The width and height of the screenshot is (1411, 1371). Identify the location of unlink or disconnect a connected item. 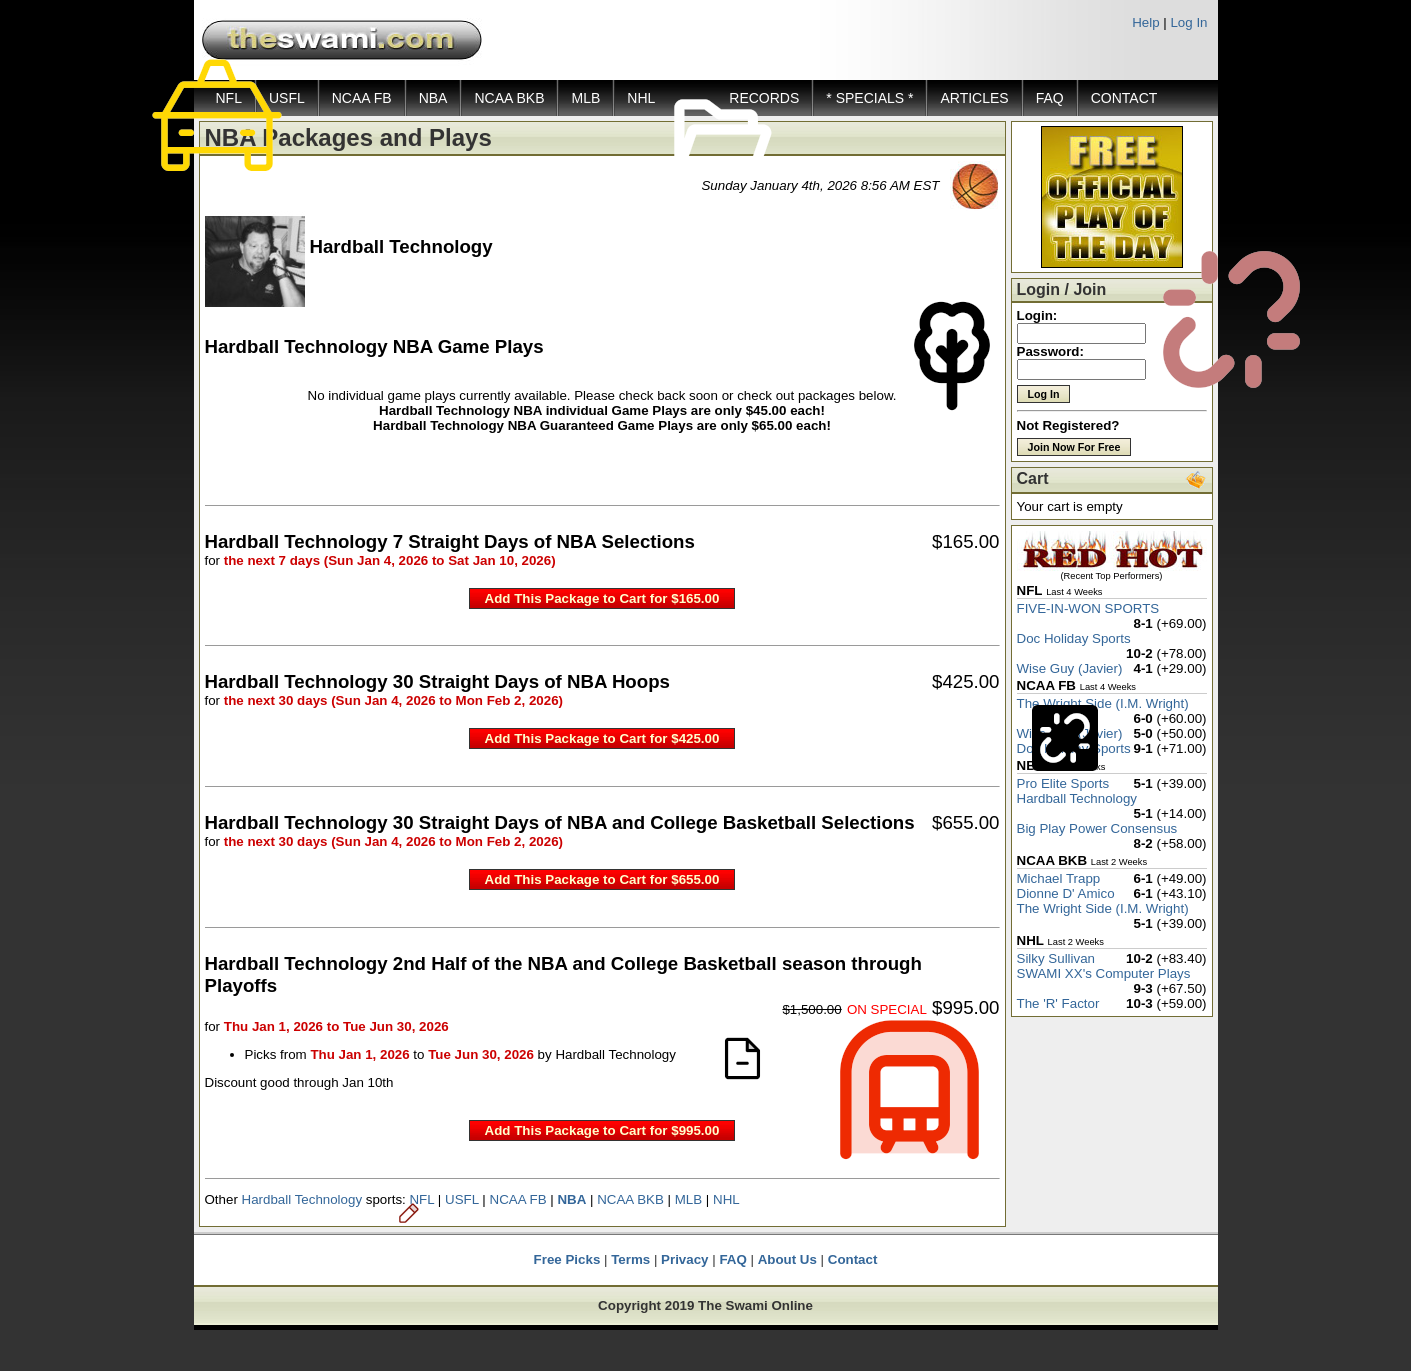
(1231, 319).